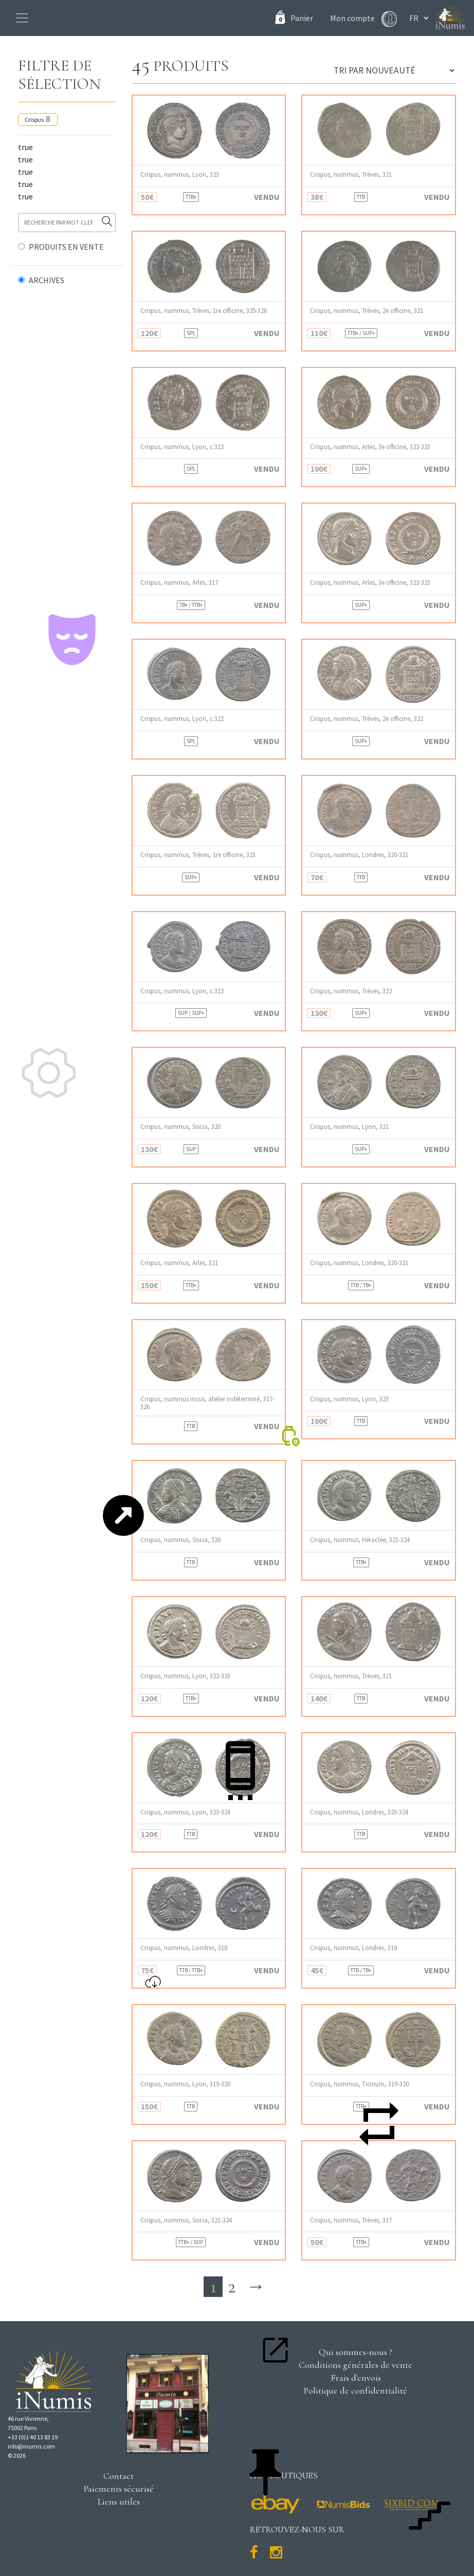  What do you see at coordinates (289, 1436) in the screenshot?
I see `view smartwatch location` at bounding box center [289, 1436].